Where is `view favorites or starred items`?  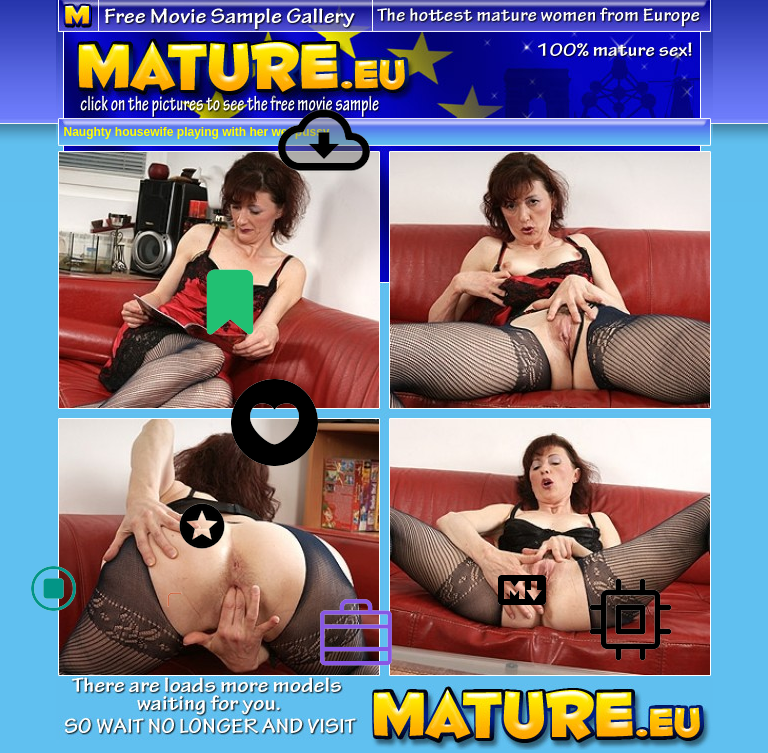 view favorites or starred items is located at coordinates (202, 526).